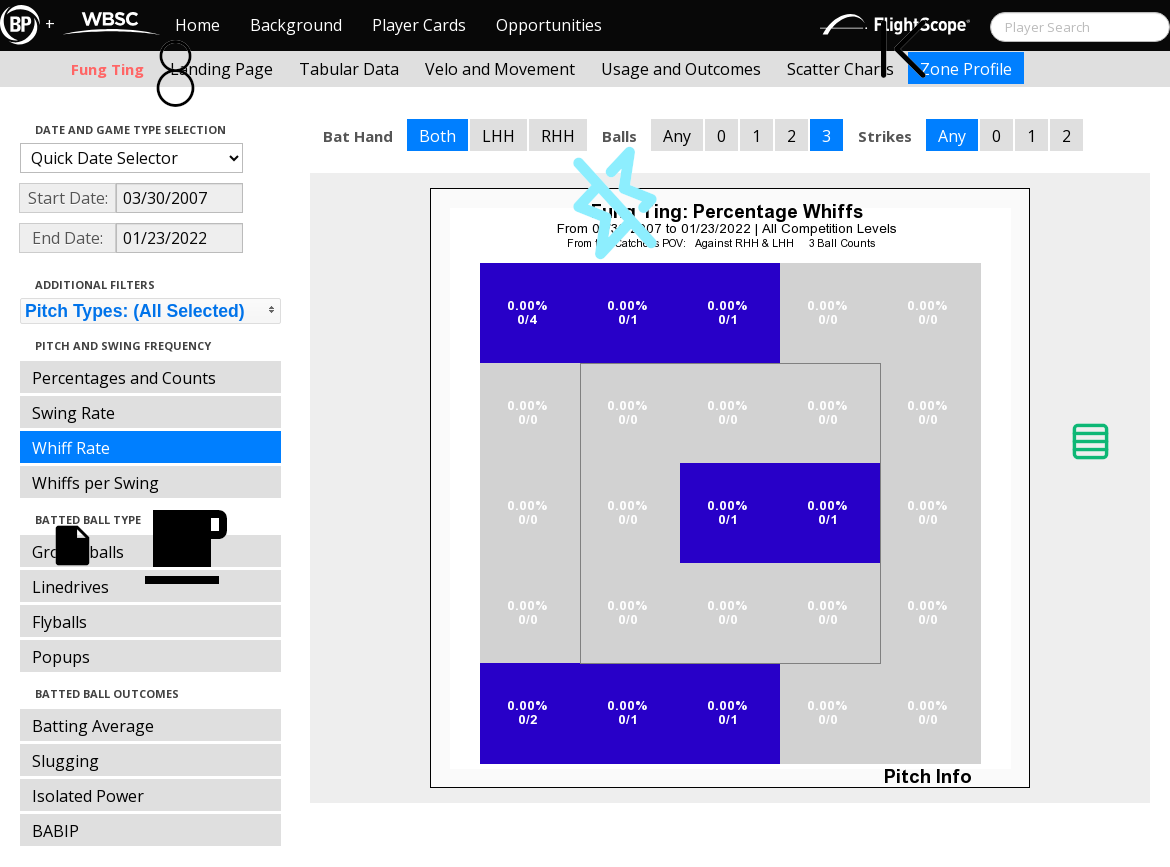  I want to click on go to the beginning or first item, so click(902, 49).